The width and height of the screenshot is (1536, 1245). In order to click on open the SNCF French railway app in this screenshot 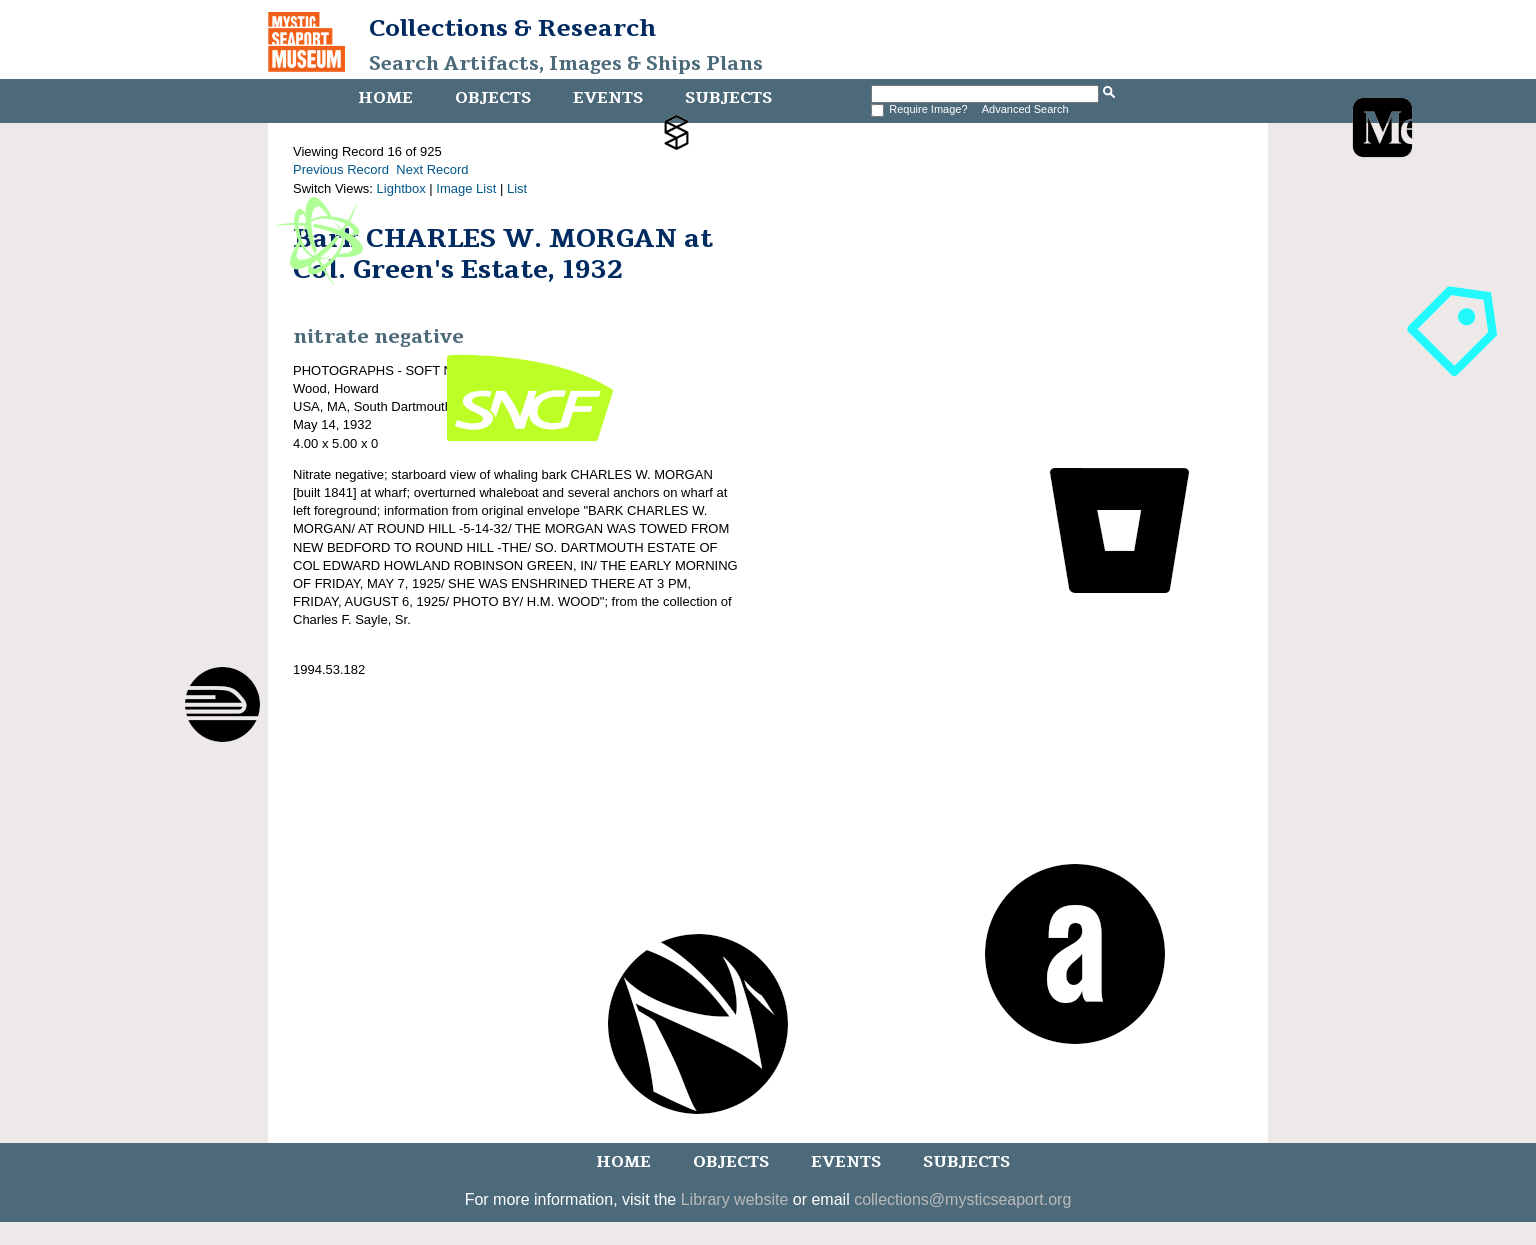, I will do `click(530, 398)`.